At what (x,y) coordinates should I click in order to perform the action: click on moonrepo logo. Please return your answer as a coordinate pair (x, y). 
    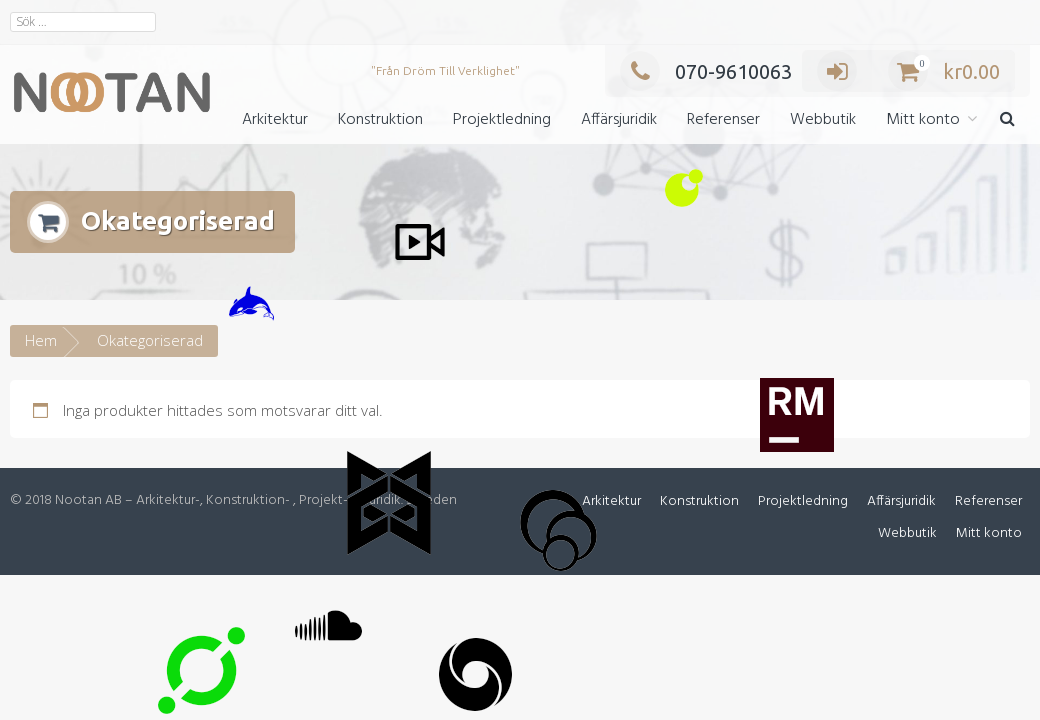
    Looking at the image, I should click on (684, 188).